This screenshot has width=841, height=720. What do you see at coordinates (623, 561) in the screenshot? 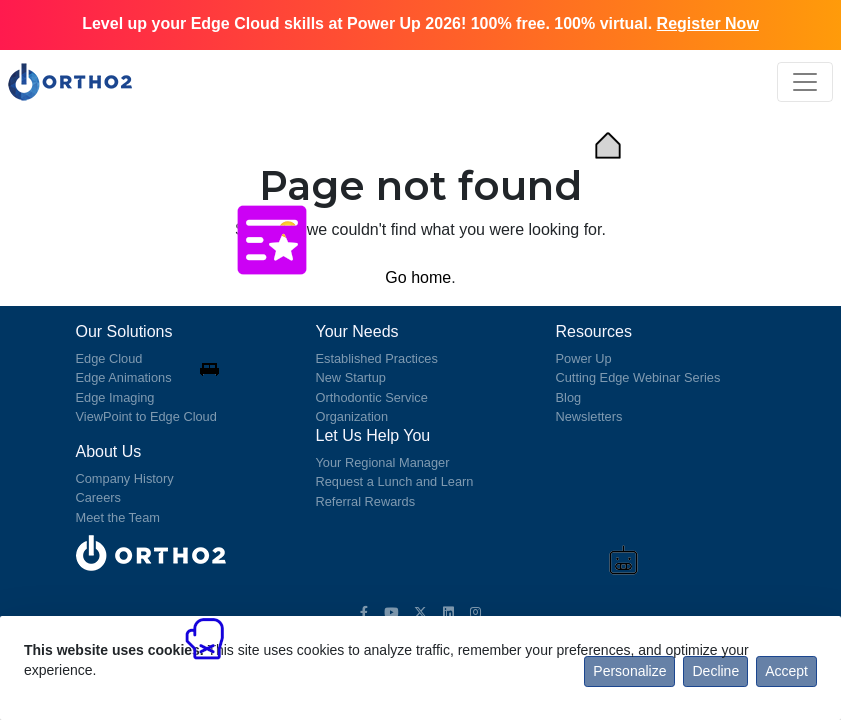
I see `access AI assistant or chatbot features` at bounding box center [623, 561].